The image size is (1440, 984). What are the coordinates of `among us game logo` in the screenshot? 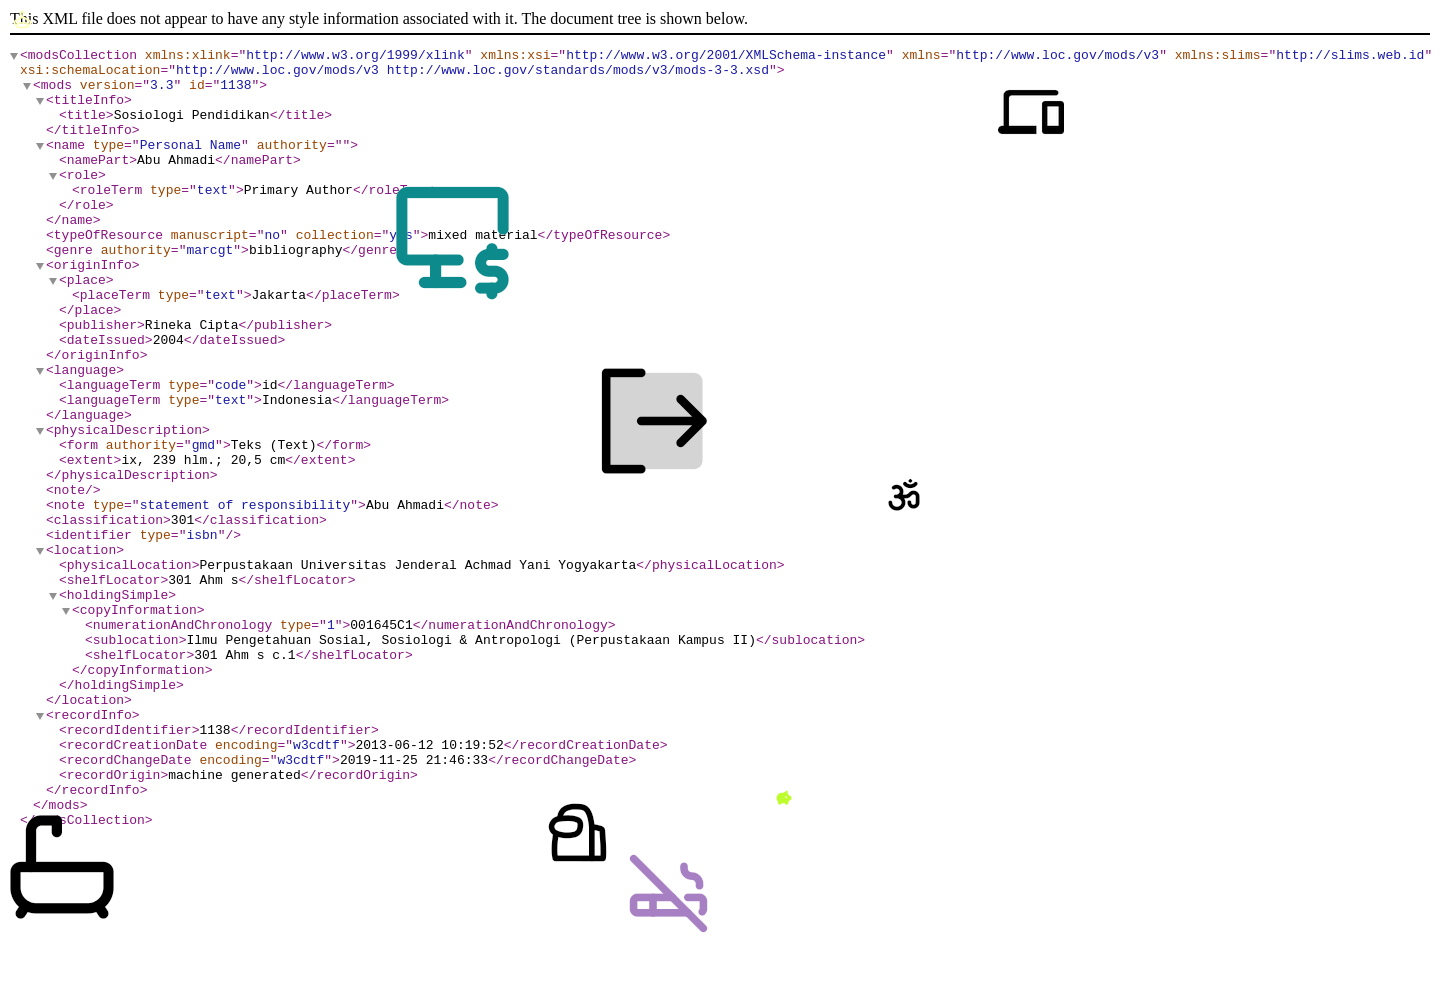 It's located at (577, 832).